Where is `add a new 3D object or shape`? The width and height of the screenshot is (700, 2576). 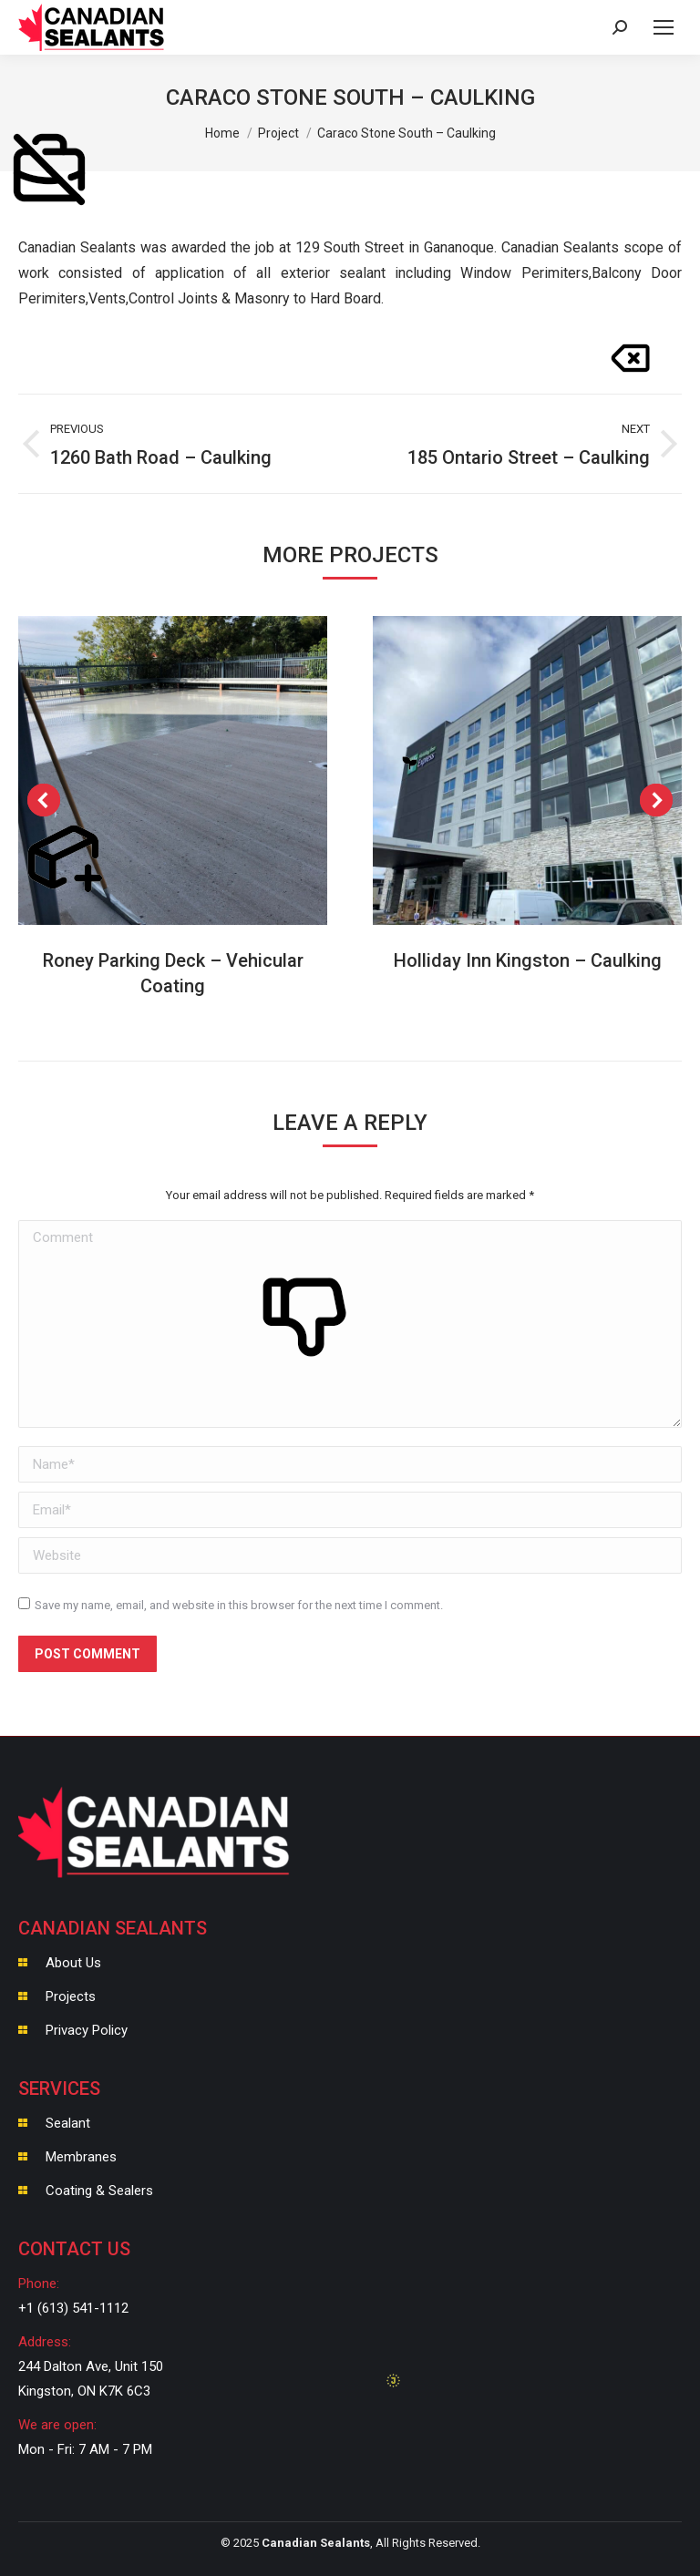
add a new 3D object or shape is located at coordinates (63, 853).